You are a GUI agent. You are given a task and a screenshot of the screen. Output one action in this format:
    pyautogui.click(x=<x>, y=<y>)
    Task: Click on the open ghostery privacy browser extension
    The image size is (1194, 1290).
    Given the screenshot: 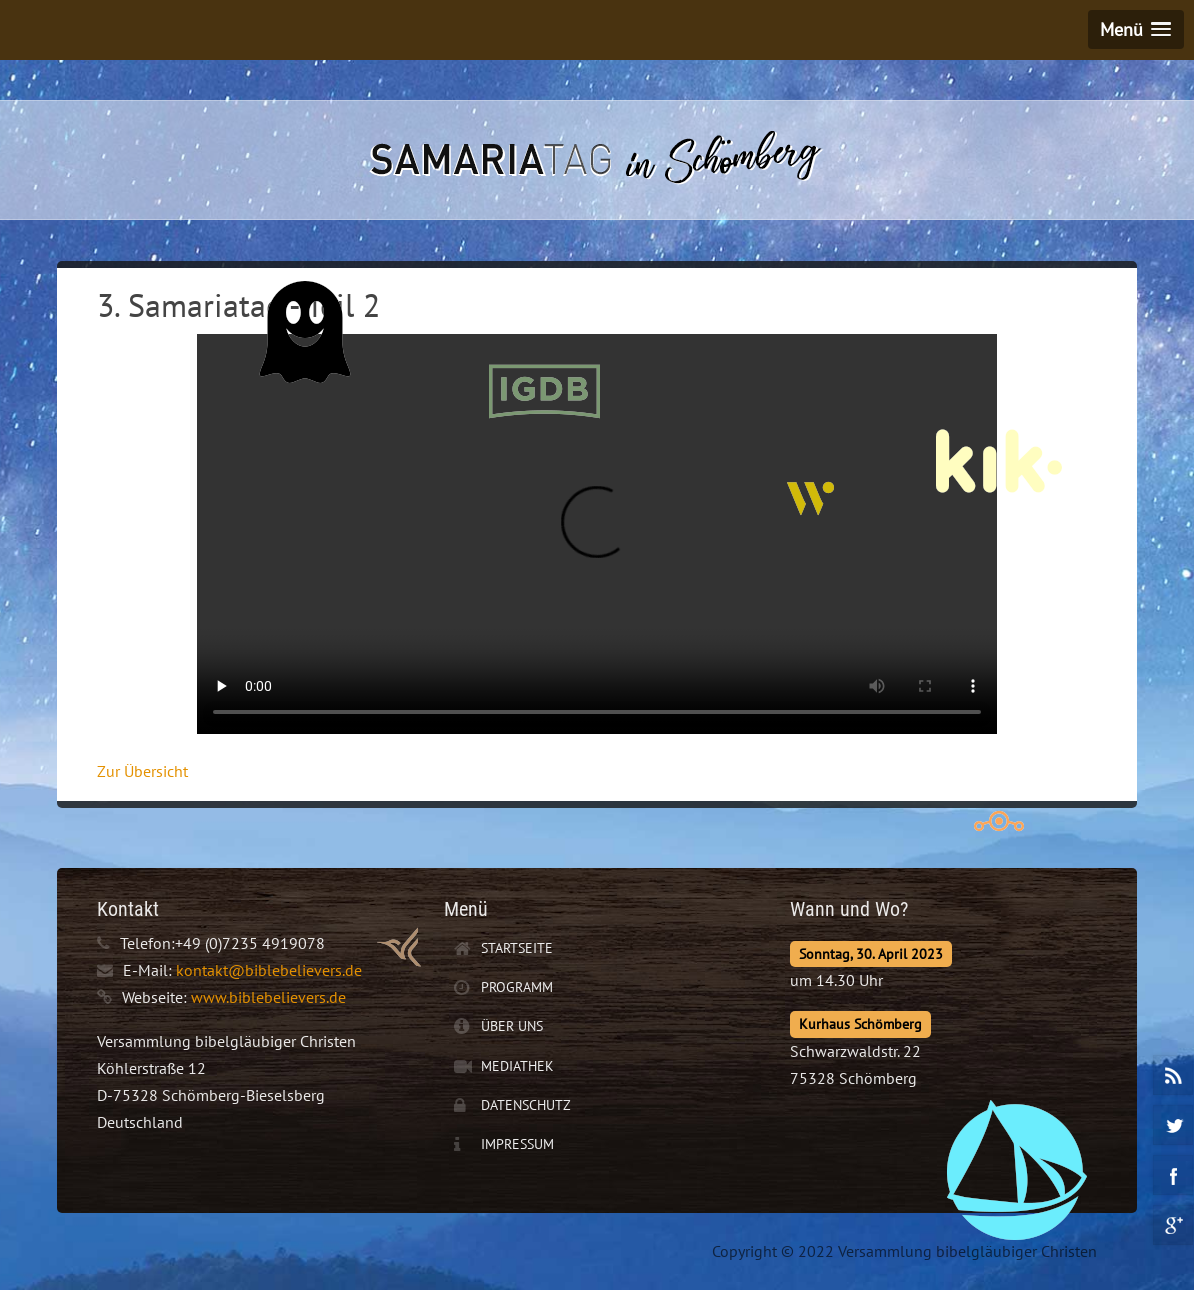 What is the action you would take?
    pyautogui.click(x=305, y=332)
    